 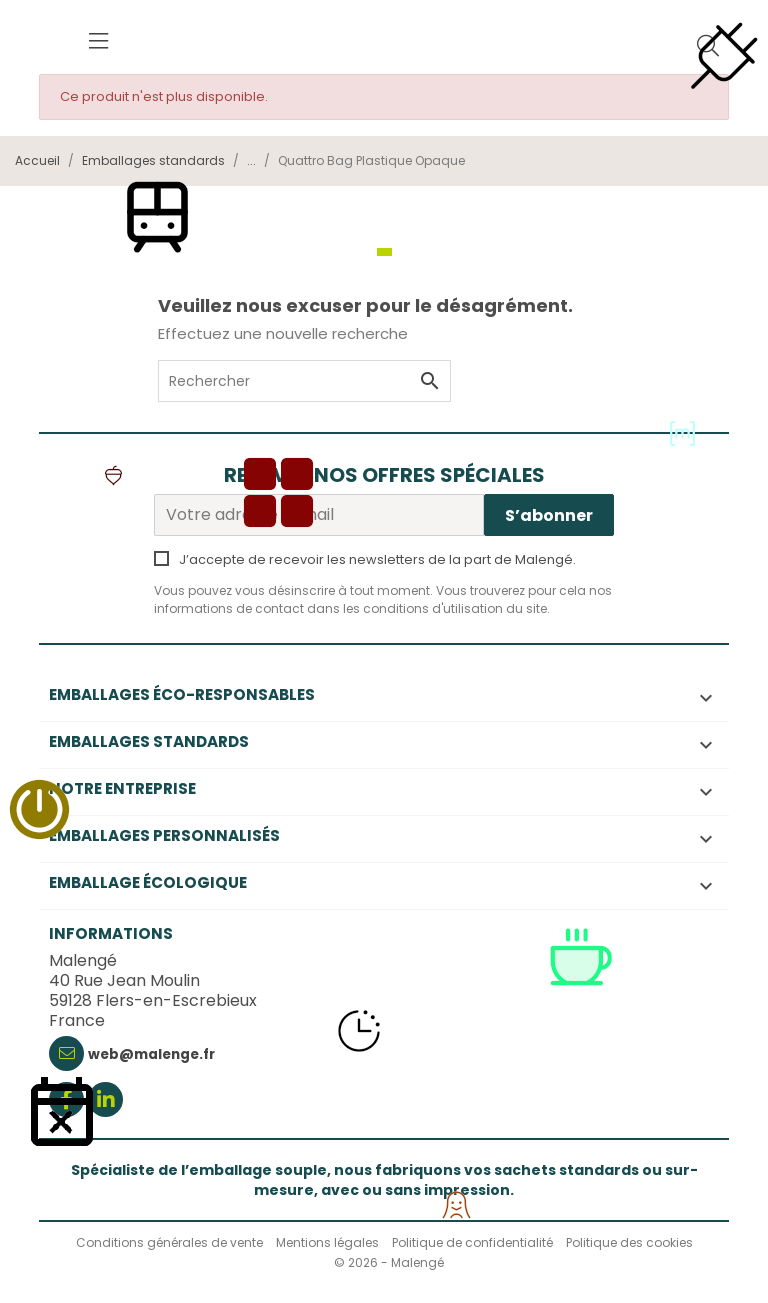 I want to click on indicates a cancelled or unavailable event, so click(x=62, y=1115).